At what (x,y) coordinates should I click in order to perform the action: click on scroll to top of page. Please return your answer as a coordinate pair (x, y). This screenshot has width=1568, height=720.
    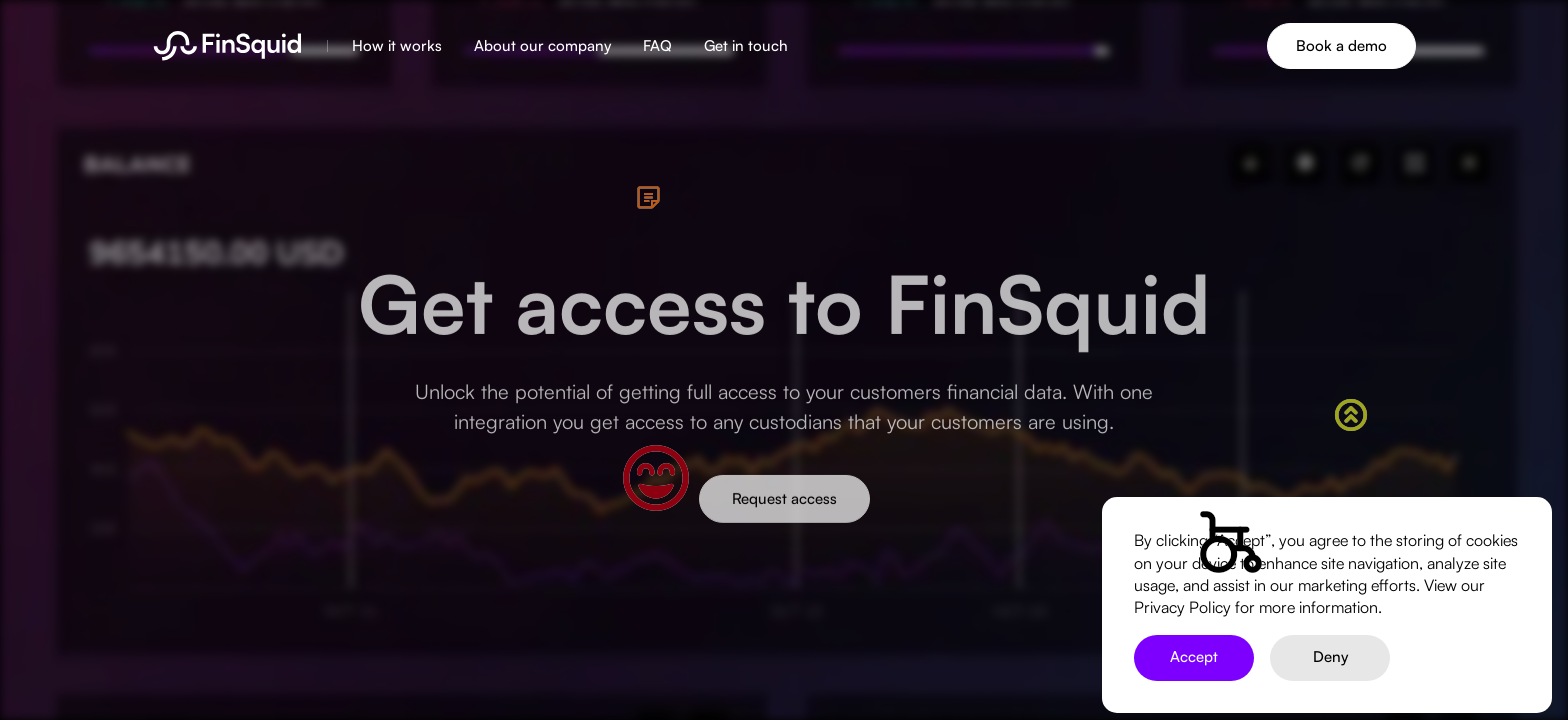
    Looking at the image, I should click on (1351, 415).